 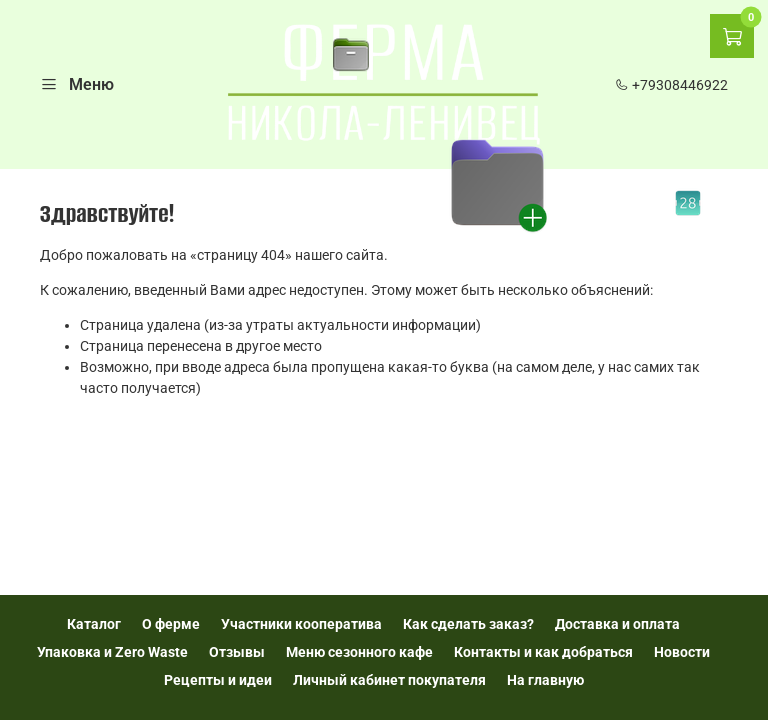 What do you see at coordinates (351, 54) in the screenshot?
I see `open the file manager application` at bounding box center [351, 54].